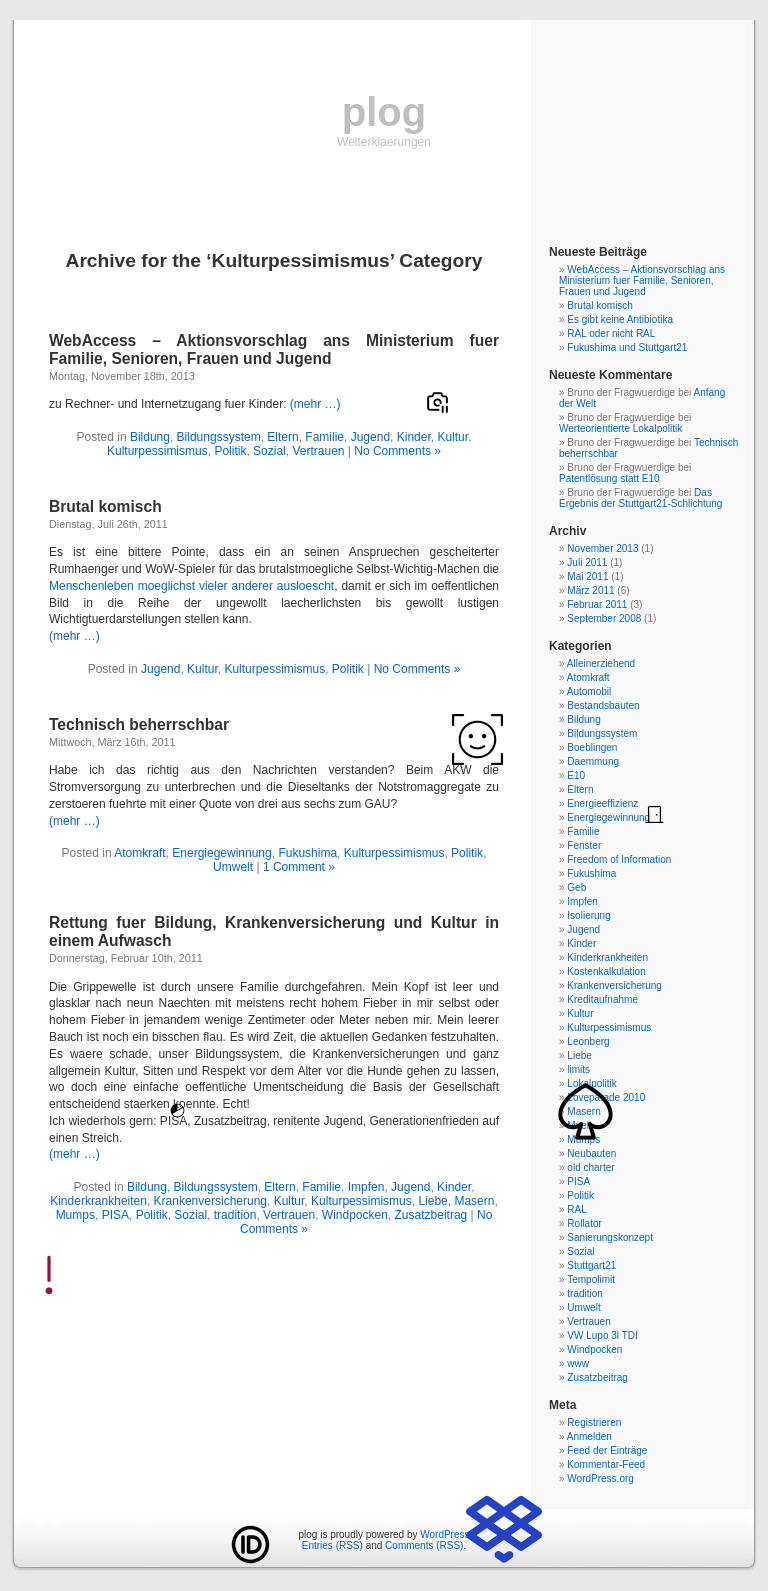 Image resolution: width=768 pixels, height=1591 pixels. Describe the element at coordinates (437, 401) in the screenshot. I see `pause video recording` at that location.